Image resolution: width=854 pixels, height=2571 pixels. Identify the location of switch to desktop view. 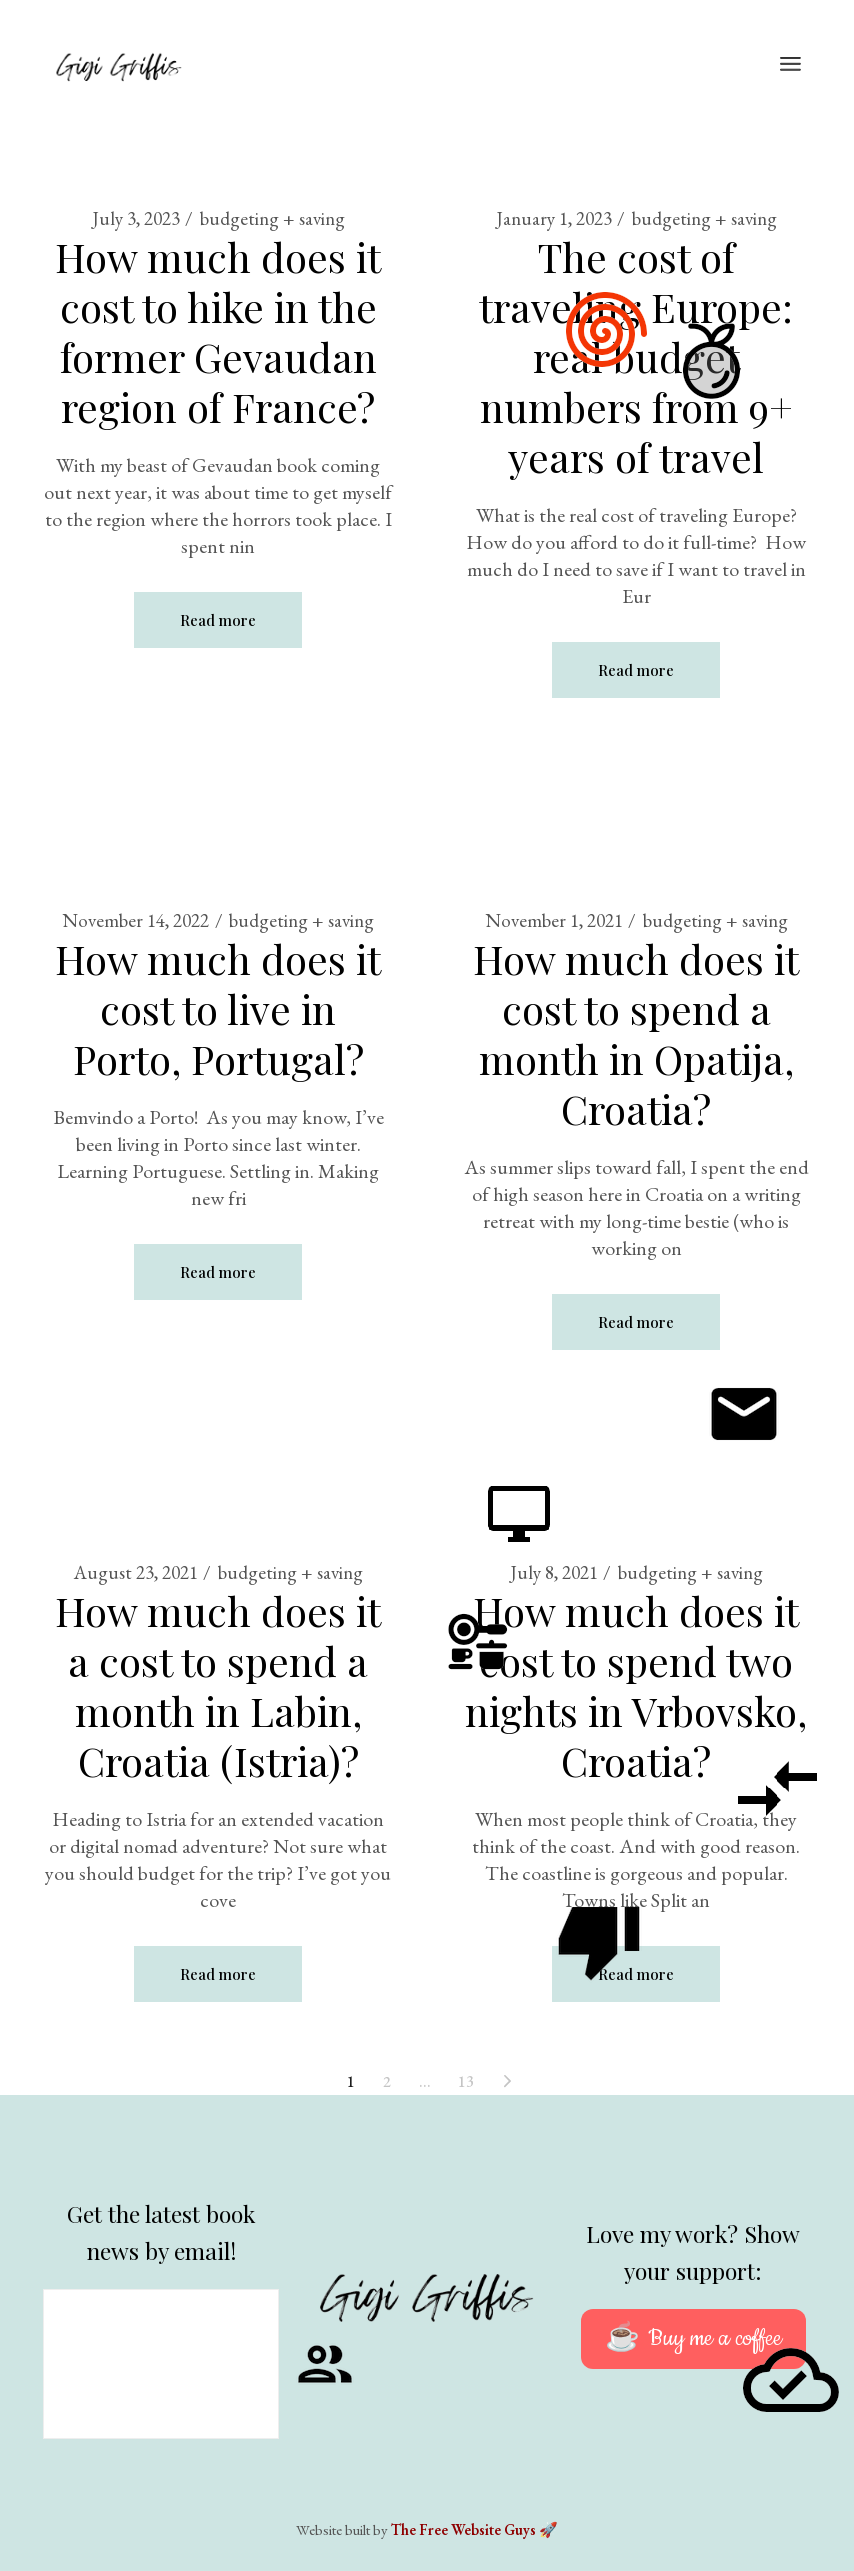
(519, 1514).